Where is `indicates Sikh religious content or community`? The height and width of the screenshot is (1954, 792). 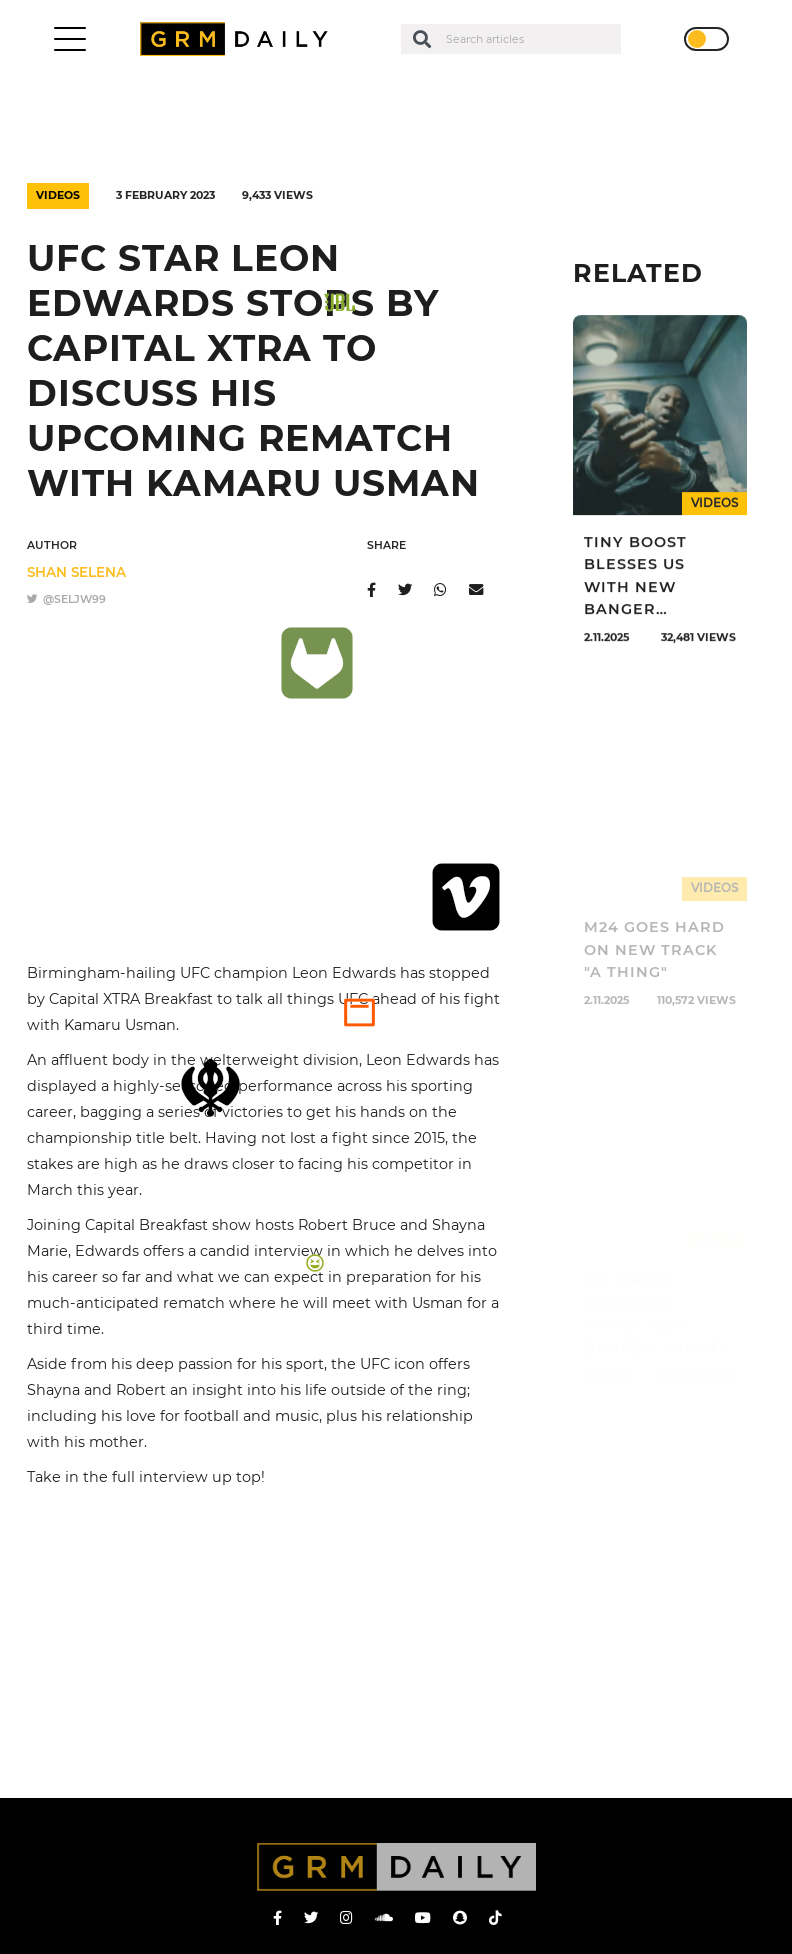
indicates Sikh religious content or community is located at coordinates (210, 1087).